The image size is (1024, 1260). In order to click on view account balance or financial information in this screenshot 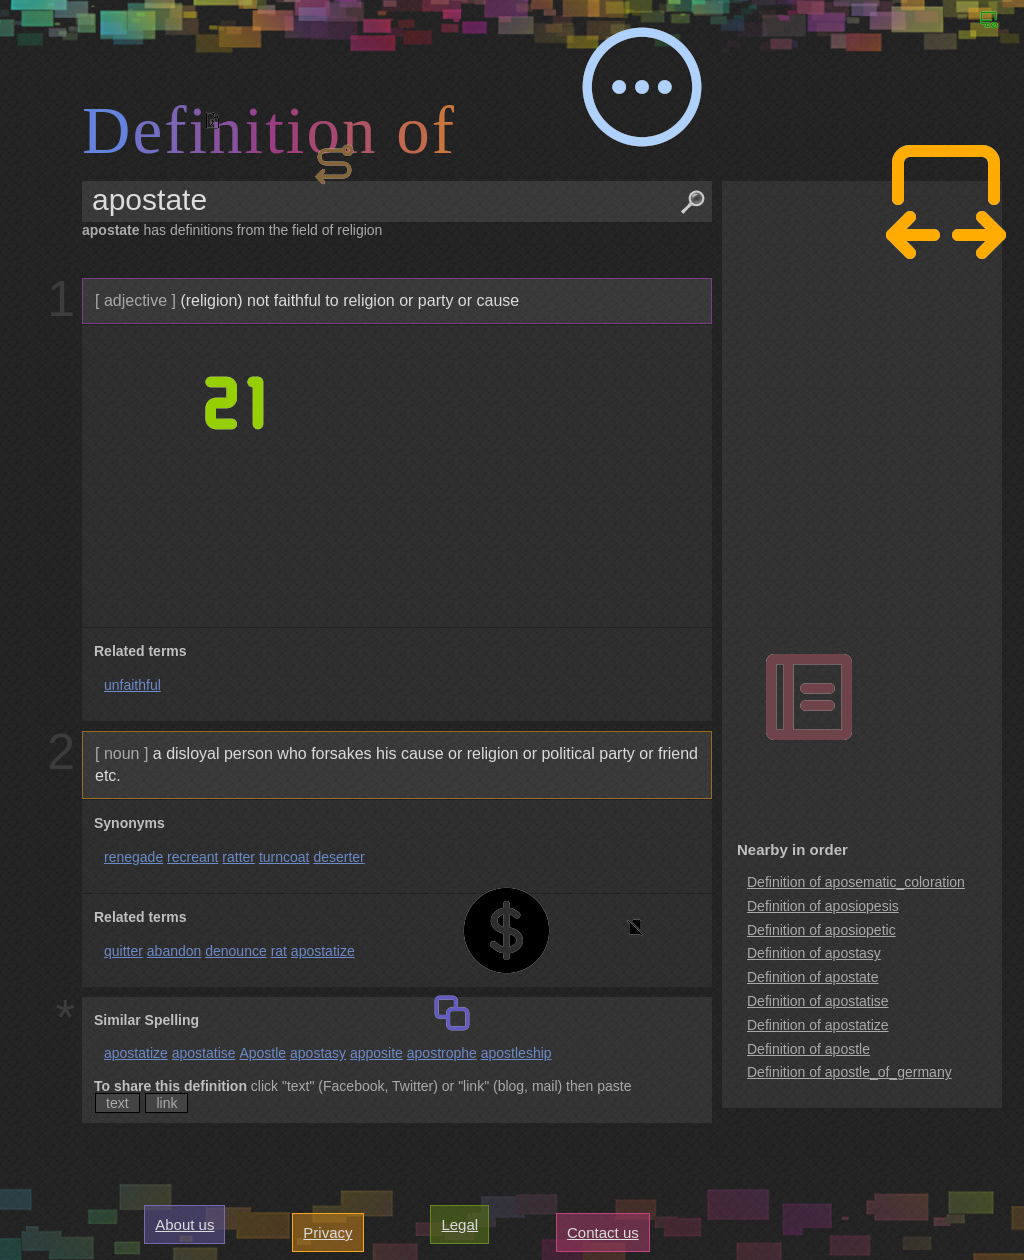, I will do `click(506, 930)`.